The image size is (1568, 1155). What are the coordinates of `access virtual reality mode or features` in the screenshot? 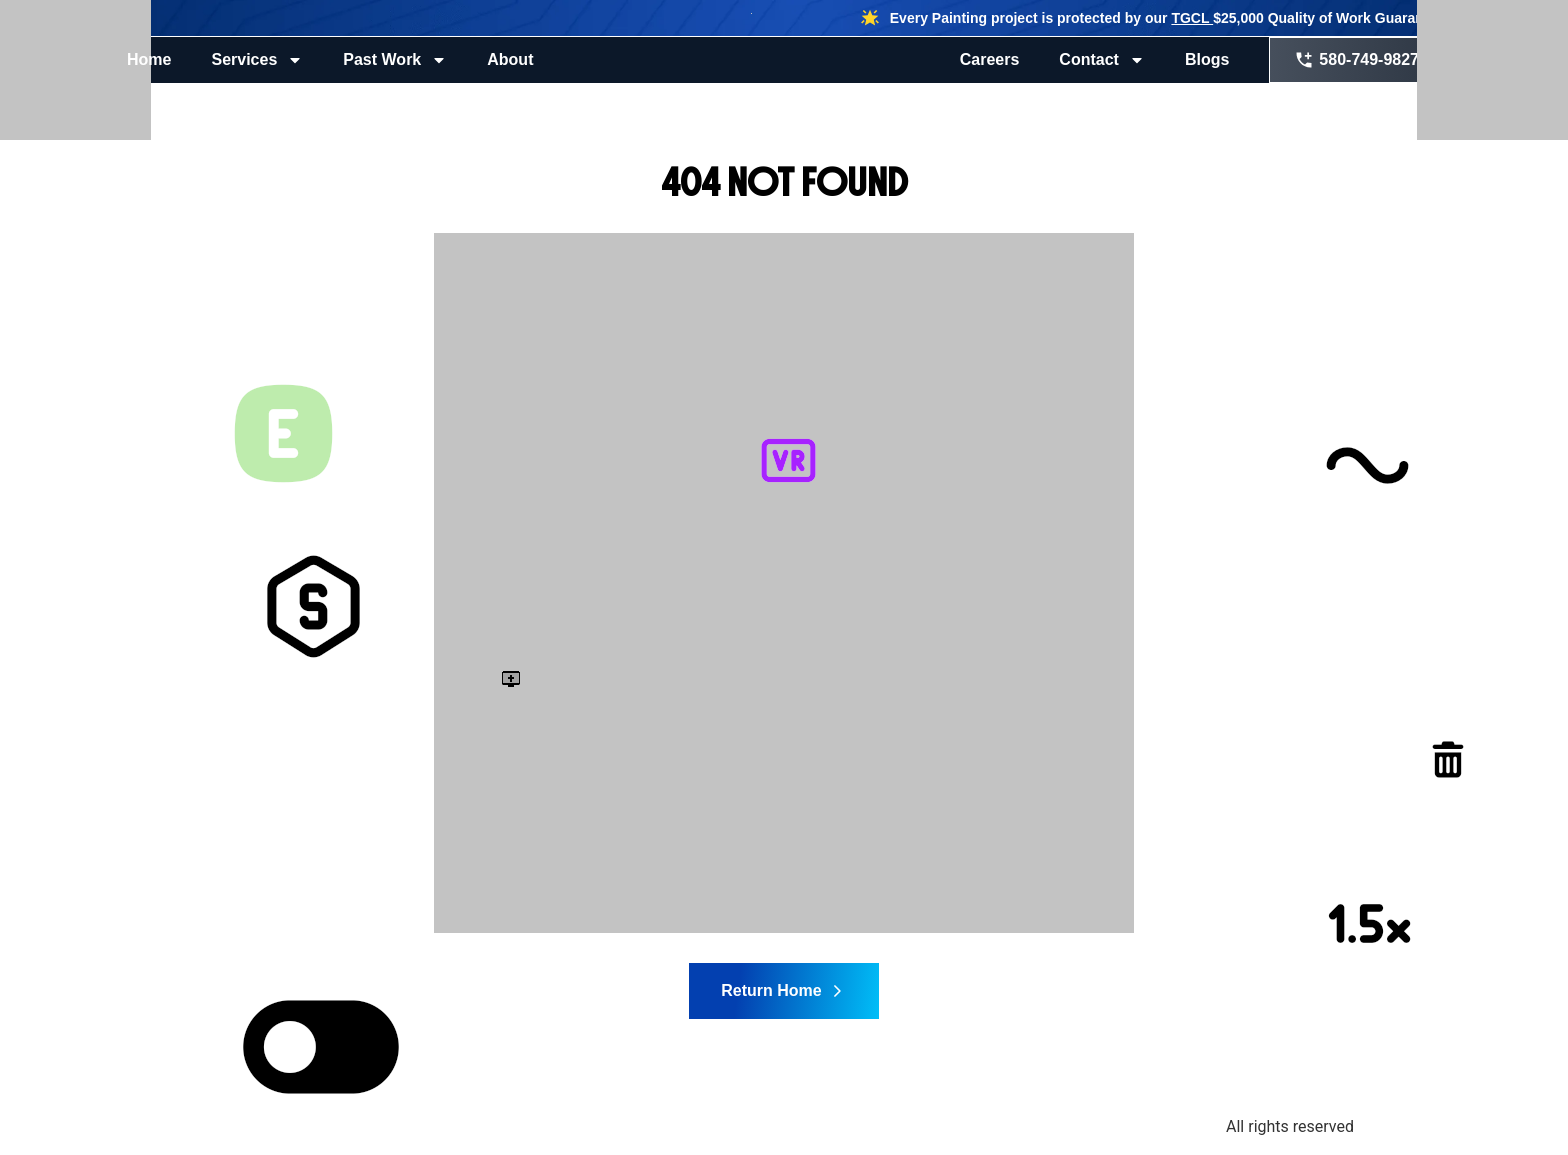 It's located at (788, 460).